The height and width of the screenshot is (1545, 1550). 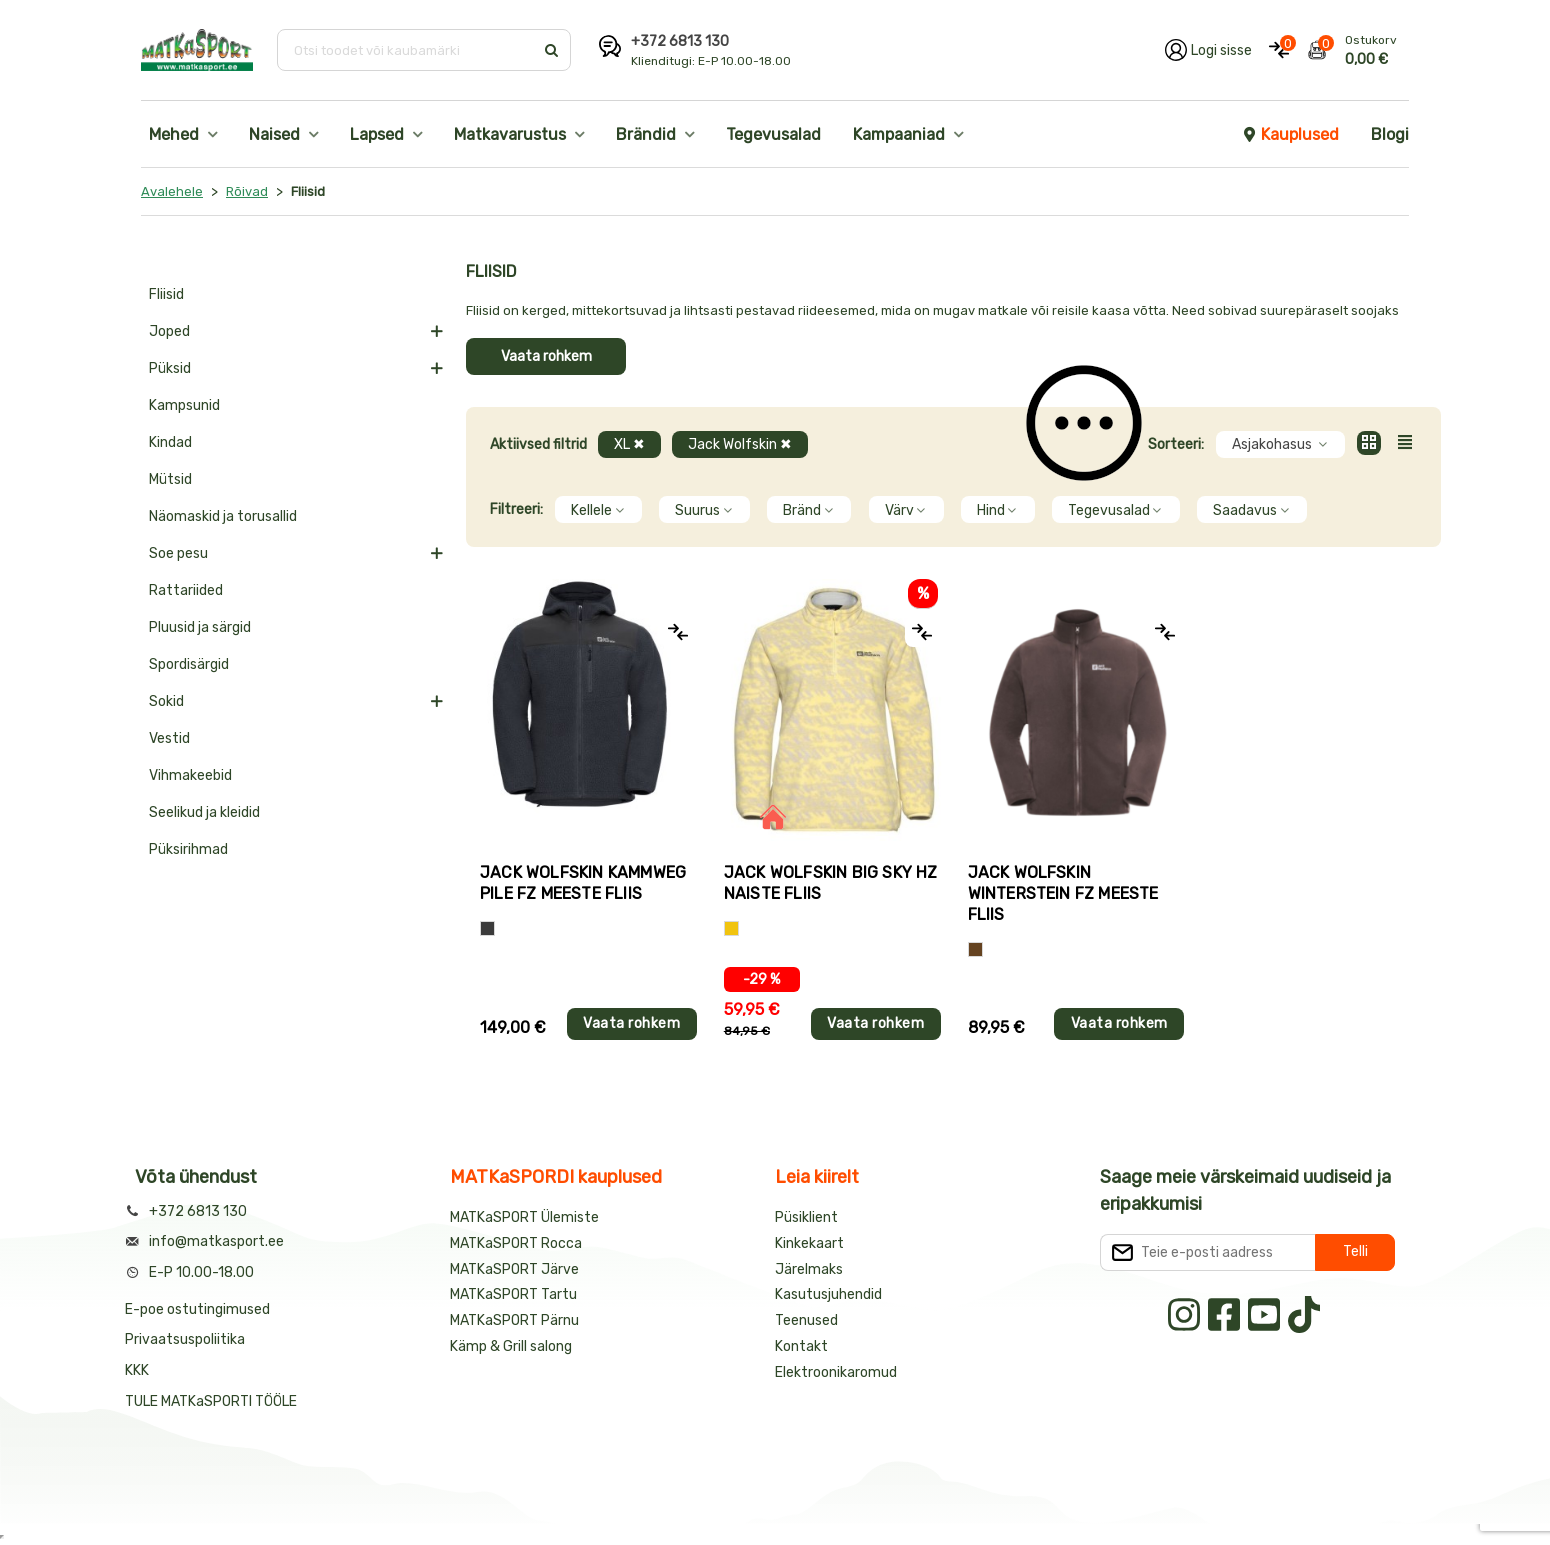 What do you see at coordinates (1084, 423) in the screenshot?
I see `view more options` at bounding box center [1084, 423].